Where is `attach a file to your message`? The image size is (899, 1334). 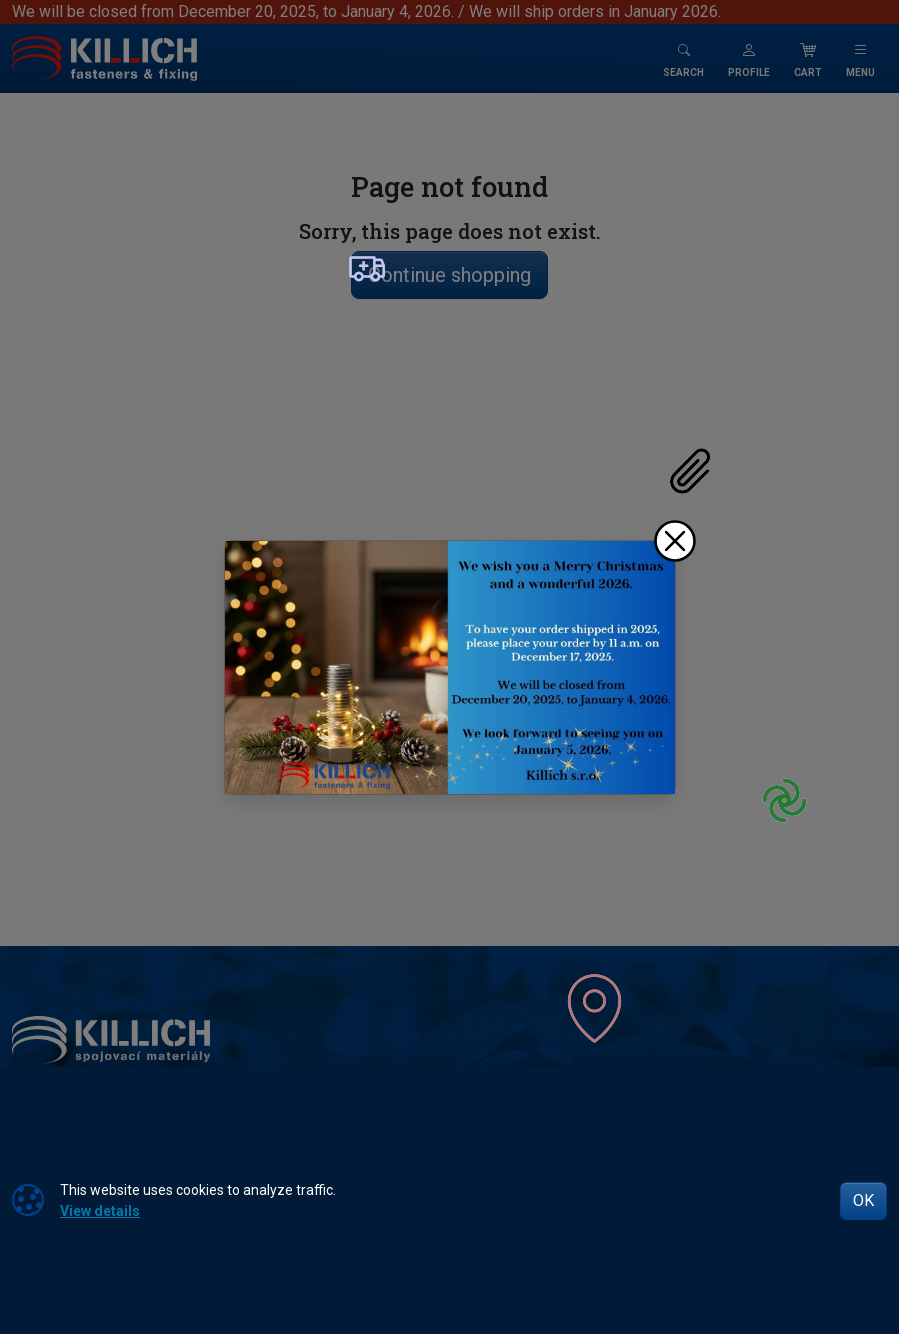 attach a file to your message is located at coordinates (691, 471).